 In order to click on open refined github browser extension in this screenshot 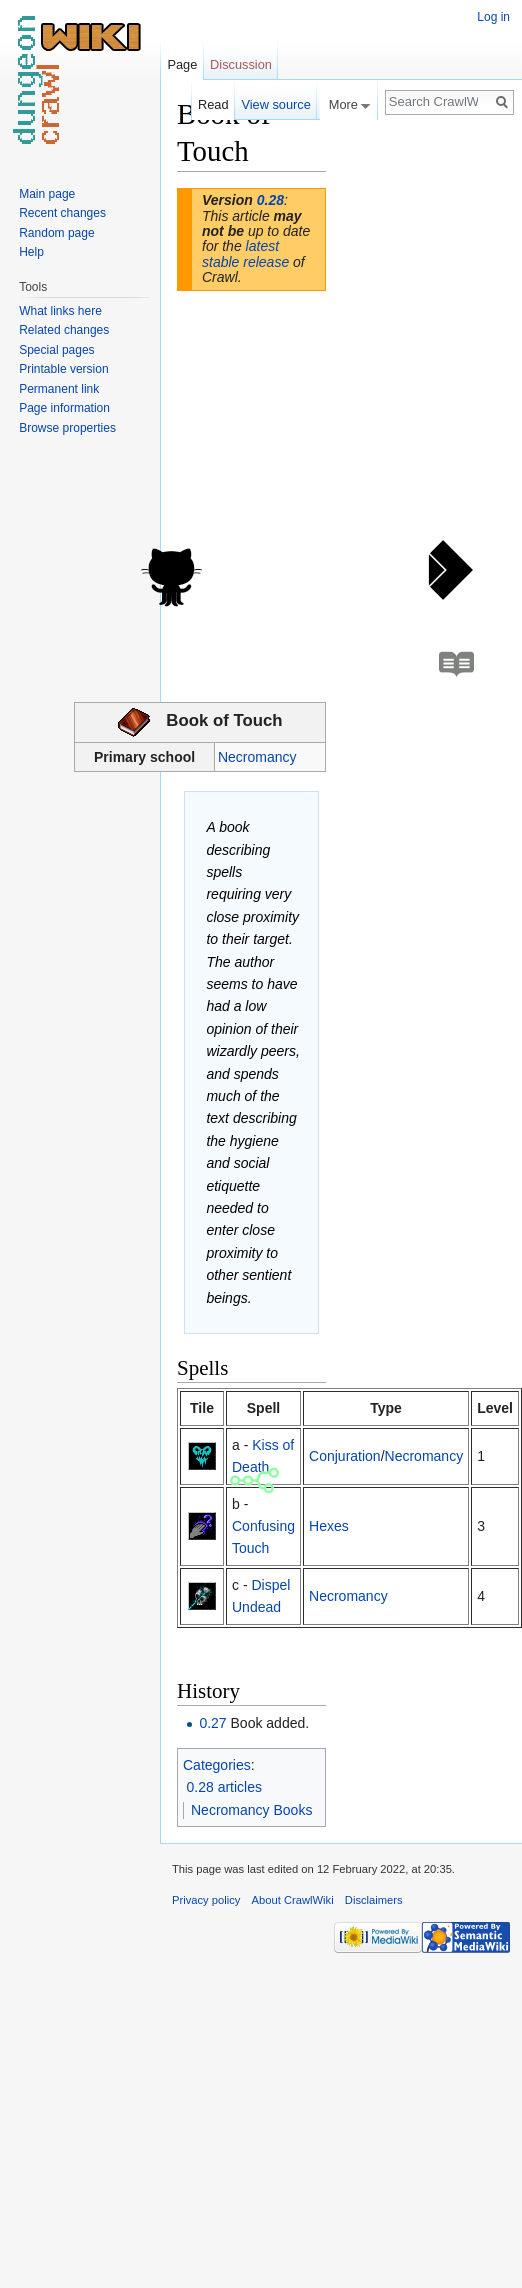, I will do `click(171, 577)`.